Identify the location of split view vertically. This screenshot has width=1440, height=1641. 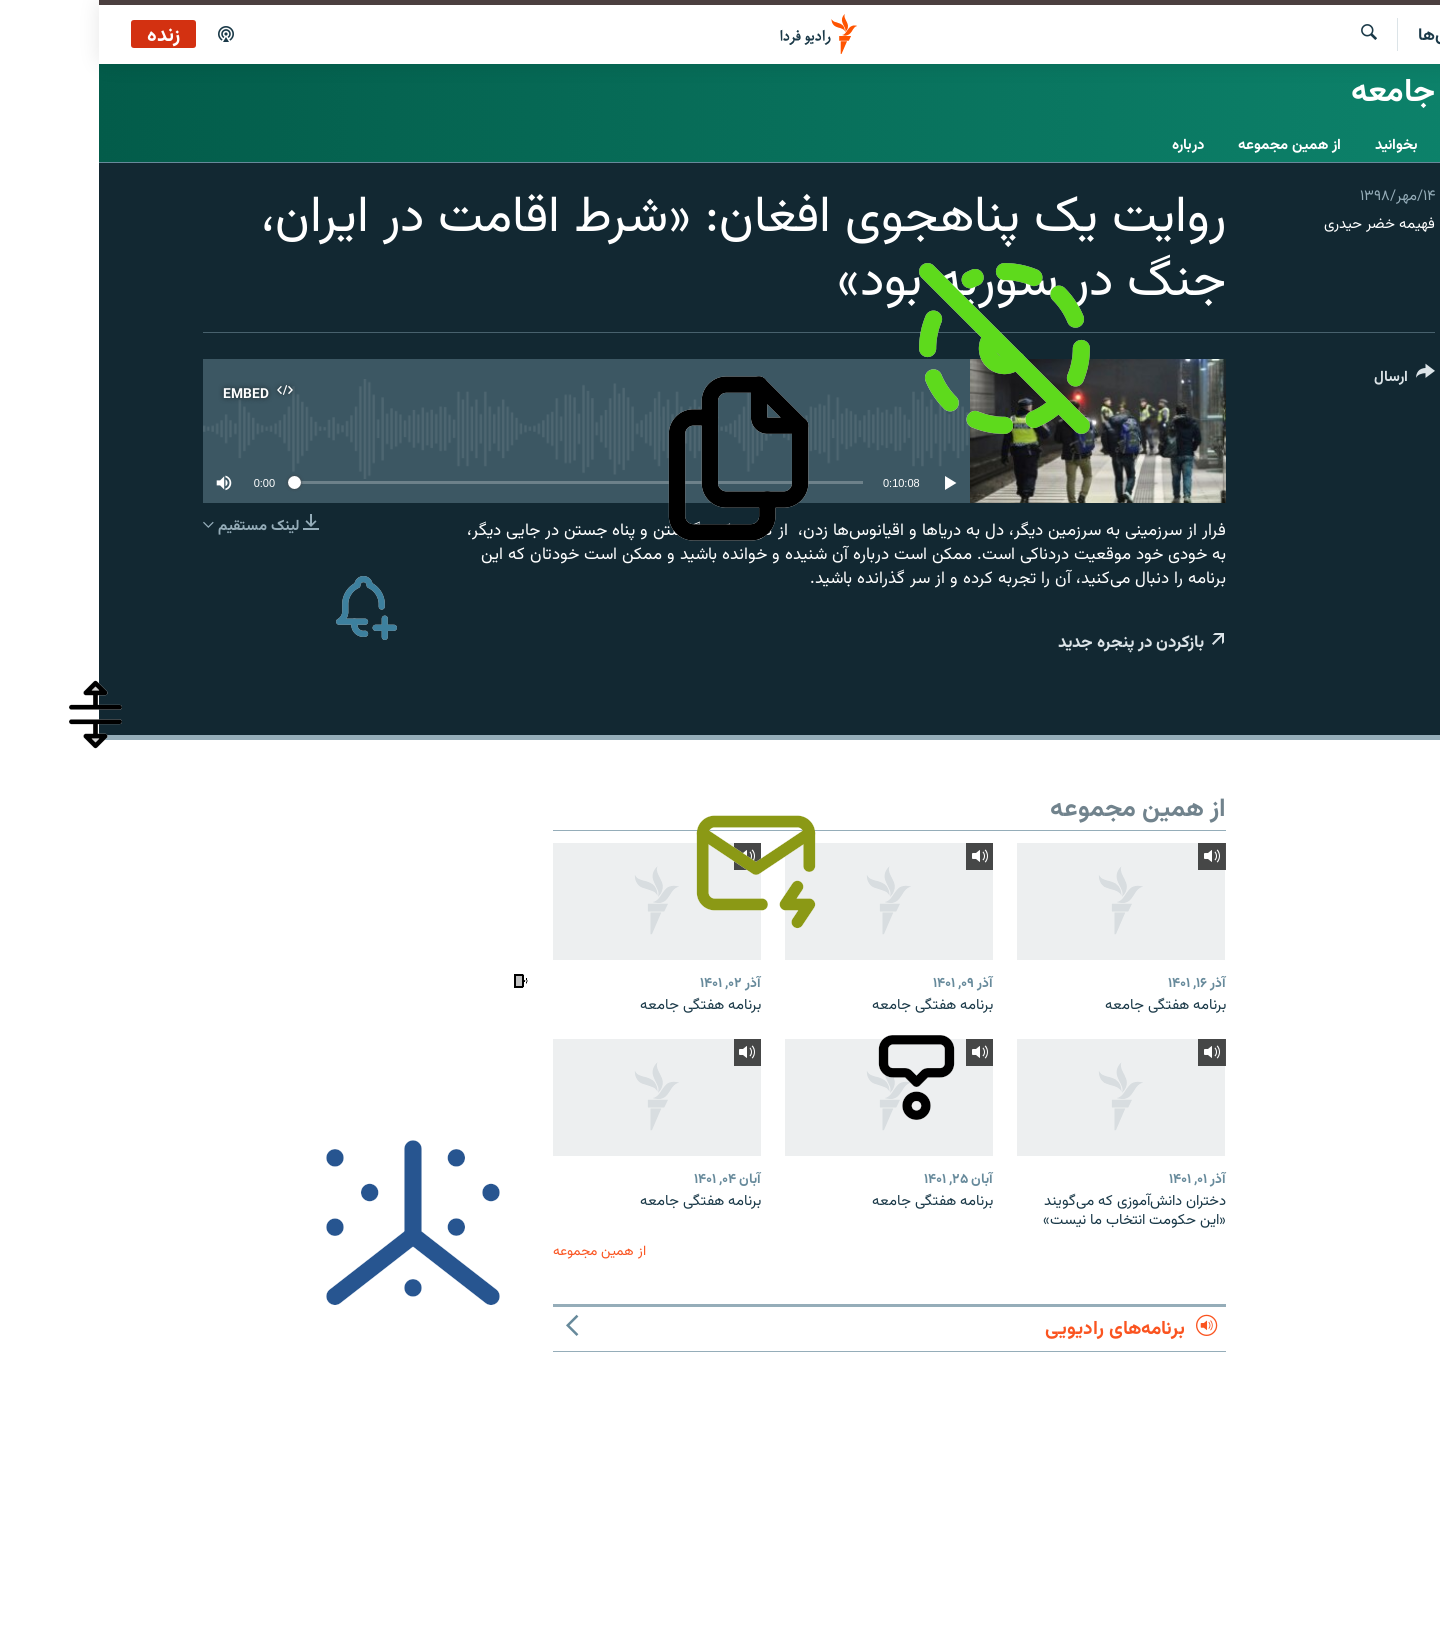
(95, 714).